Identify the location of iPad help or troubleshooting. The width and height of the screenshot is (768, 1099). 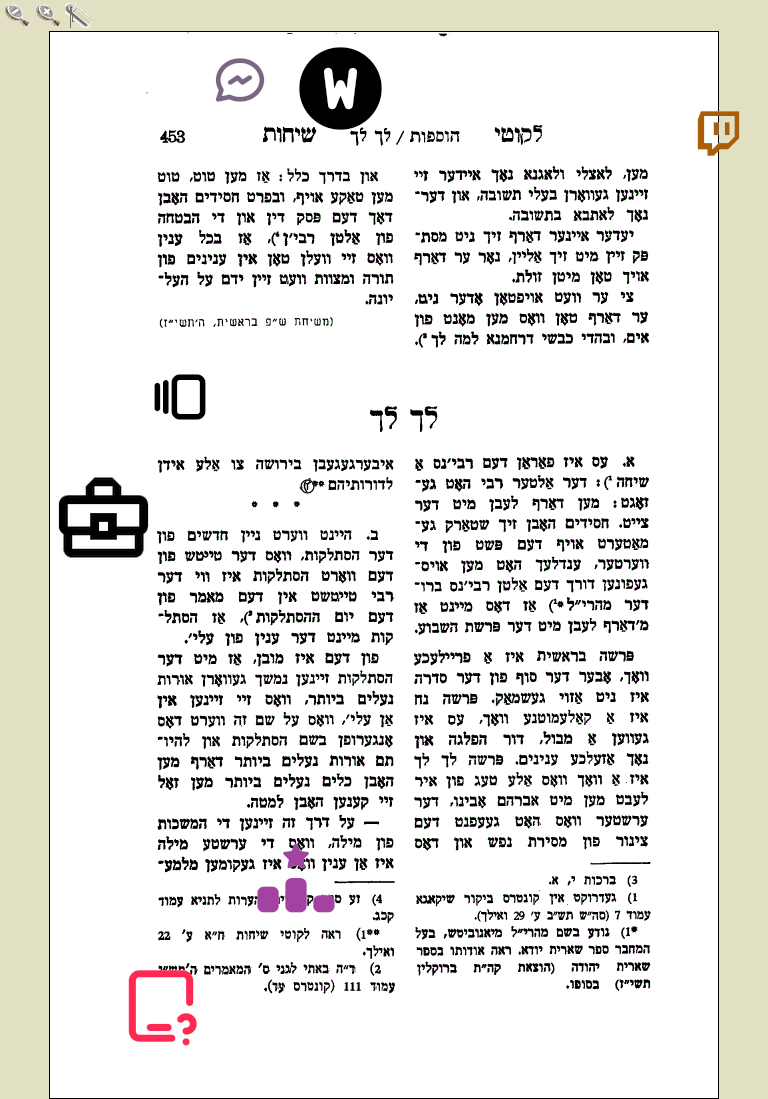
(161, 1006).